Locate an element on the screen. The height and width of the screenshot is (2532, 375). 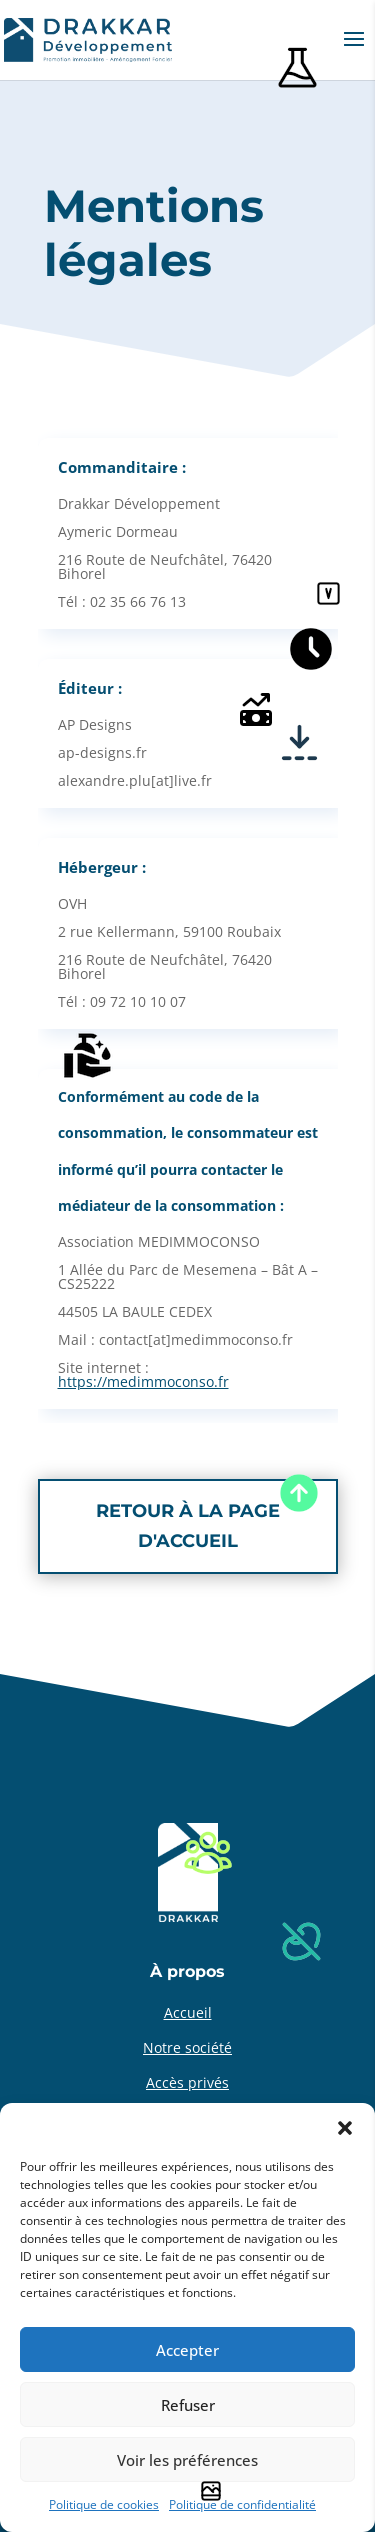
hand sanitizer or hand washing station available is located at coordinates (88, 1055).